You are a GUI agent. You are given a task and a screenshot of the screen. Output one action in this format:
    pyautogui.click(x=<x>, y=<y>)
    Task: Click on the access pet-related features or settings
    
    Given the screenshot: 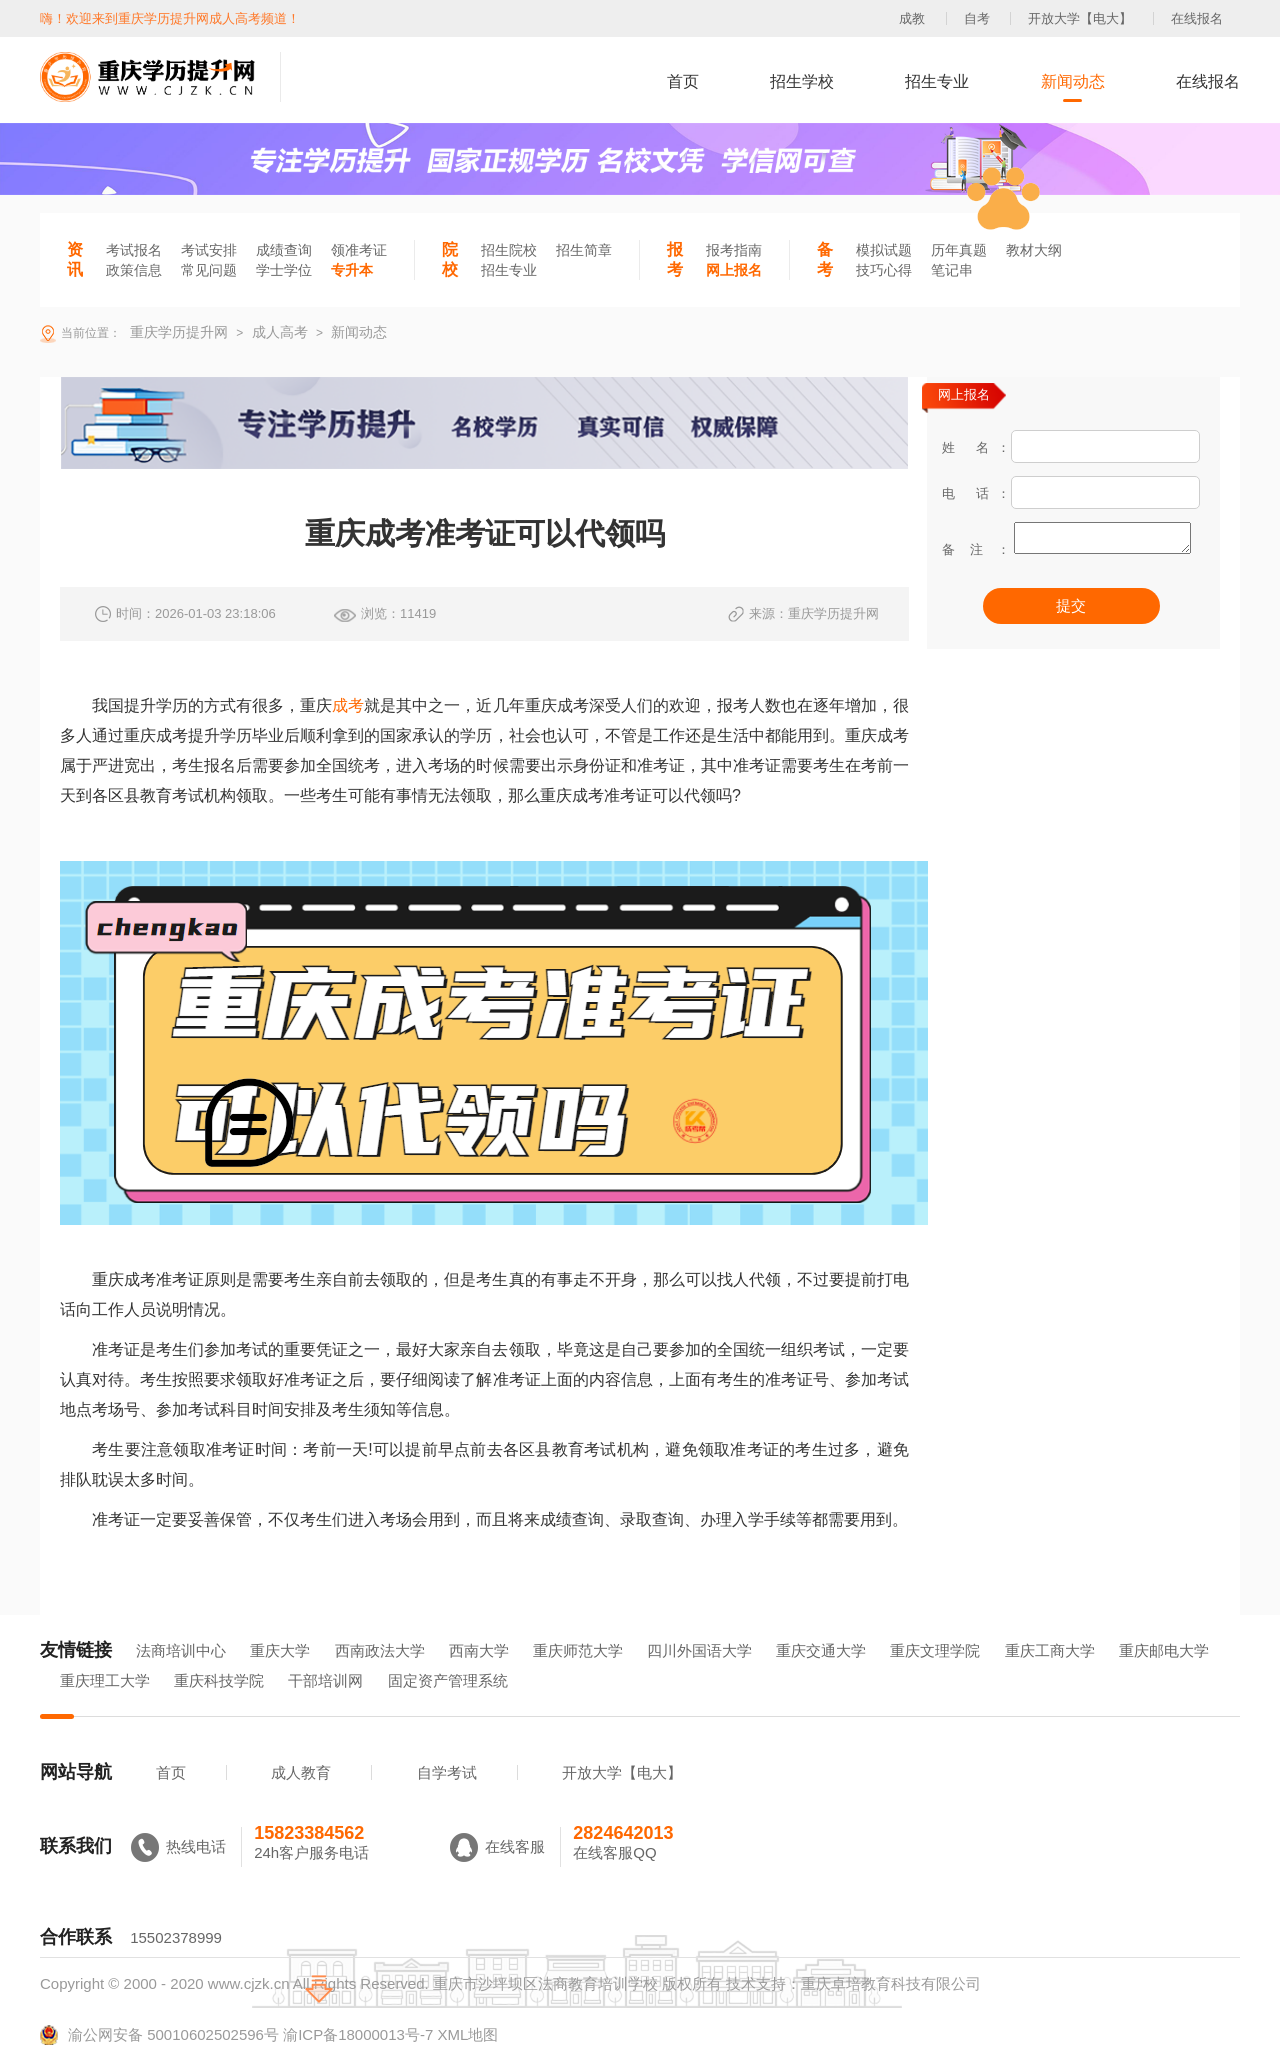 What is the action you would take?
    pyautogui.click(x=1003, y=198)
    